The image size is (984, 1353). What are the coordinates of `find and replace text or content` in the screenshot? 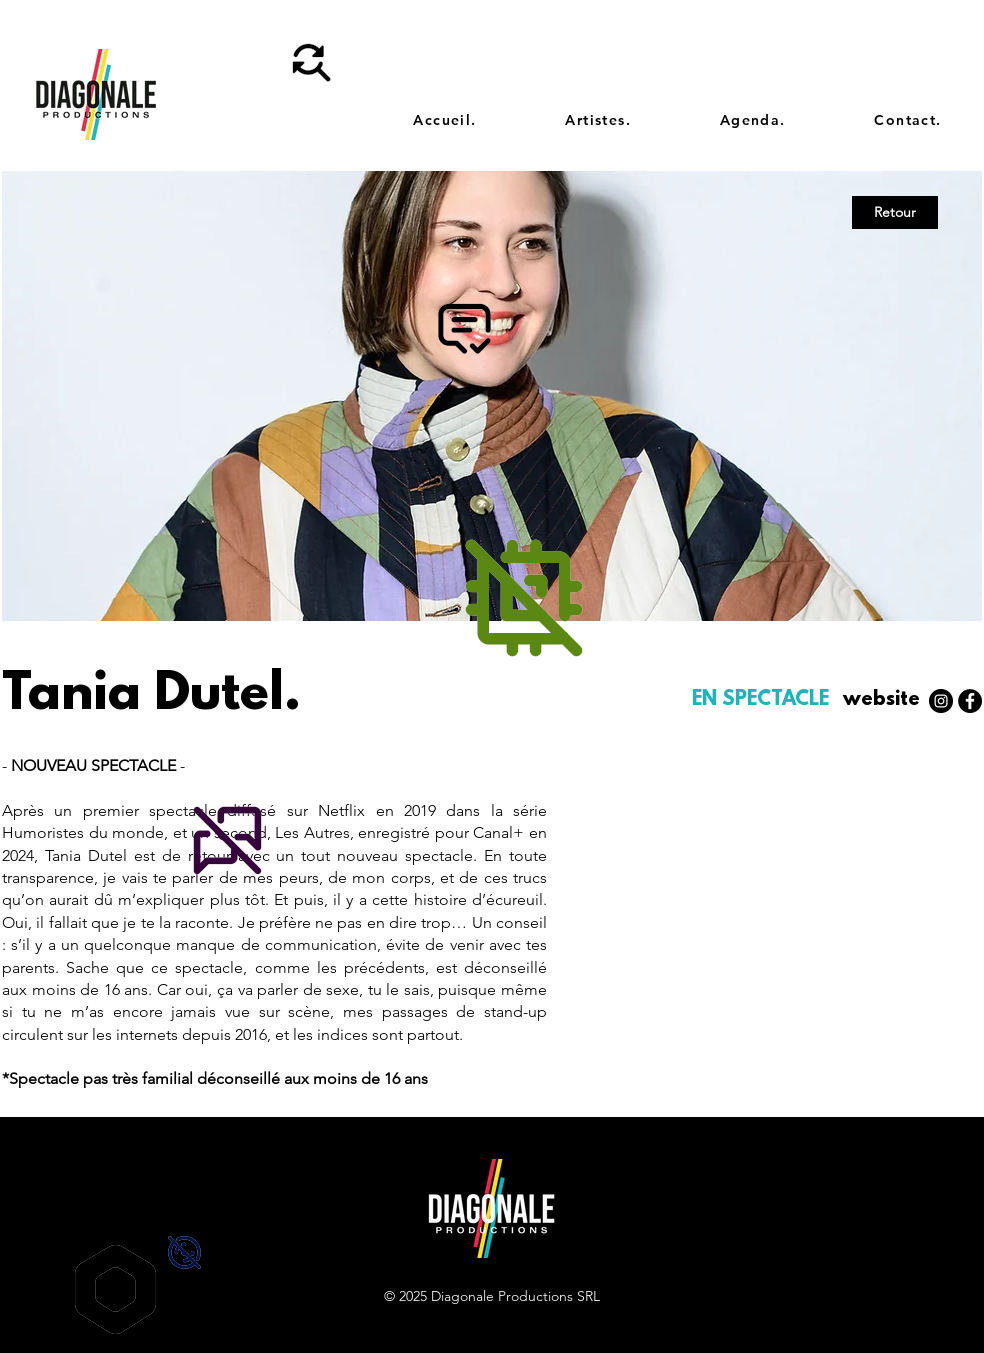 It's located at (310, 61).